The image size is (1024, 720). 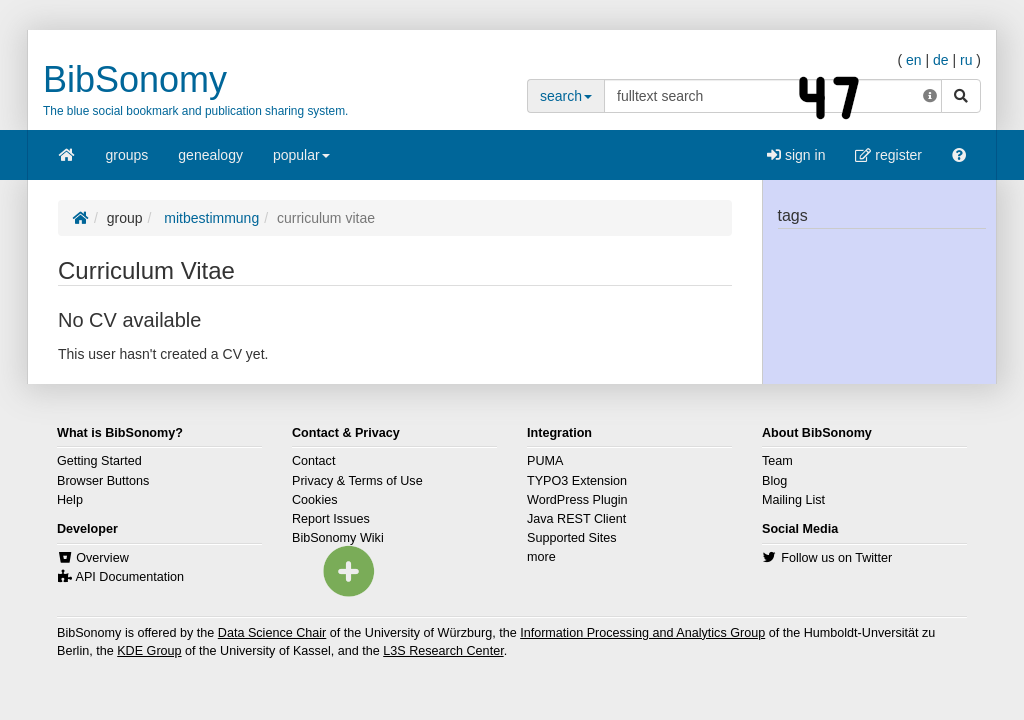 I want to click on add a new item, so click(x=348, y=571).